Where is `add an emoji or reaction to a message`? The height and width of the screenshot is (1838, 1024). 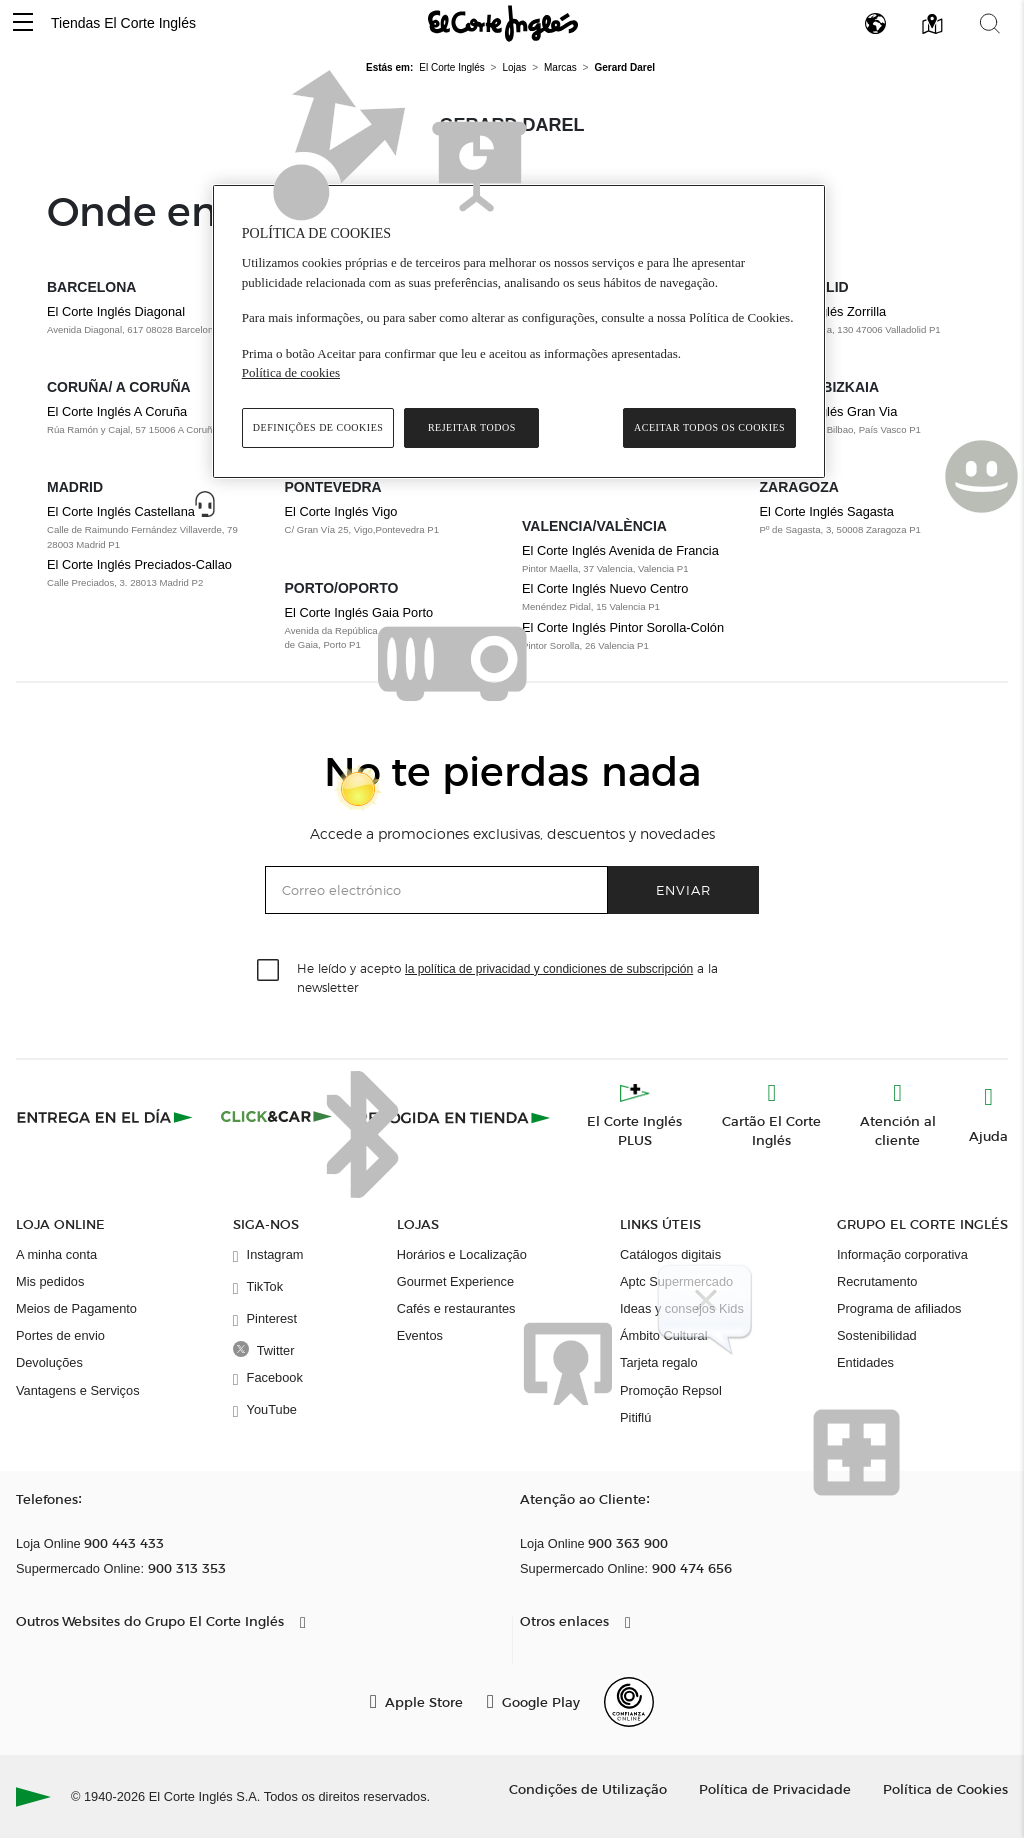 add an emoji or reaction to a message is located at coordinates (981, 476).